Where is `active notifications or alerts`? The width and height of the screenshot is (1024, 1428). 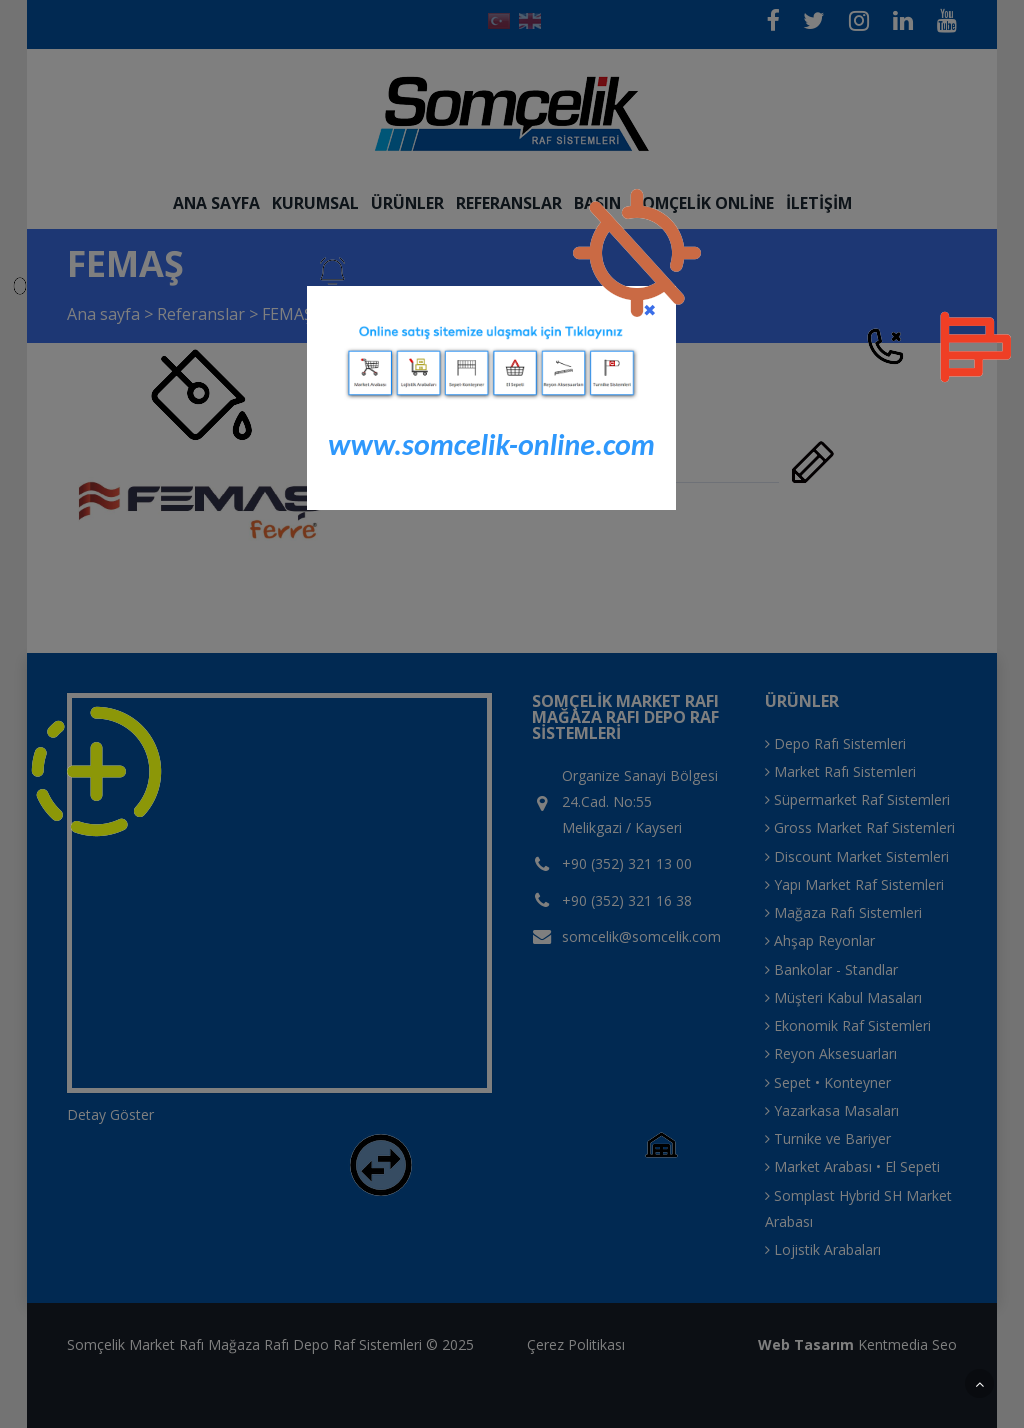 active notifications or alerts is located at coordinates (332, 271).